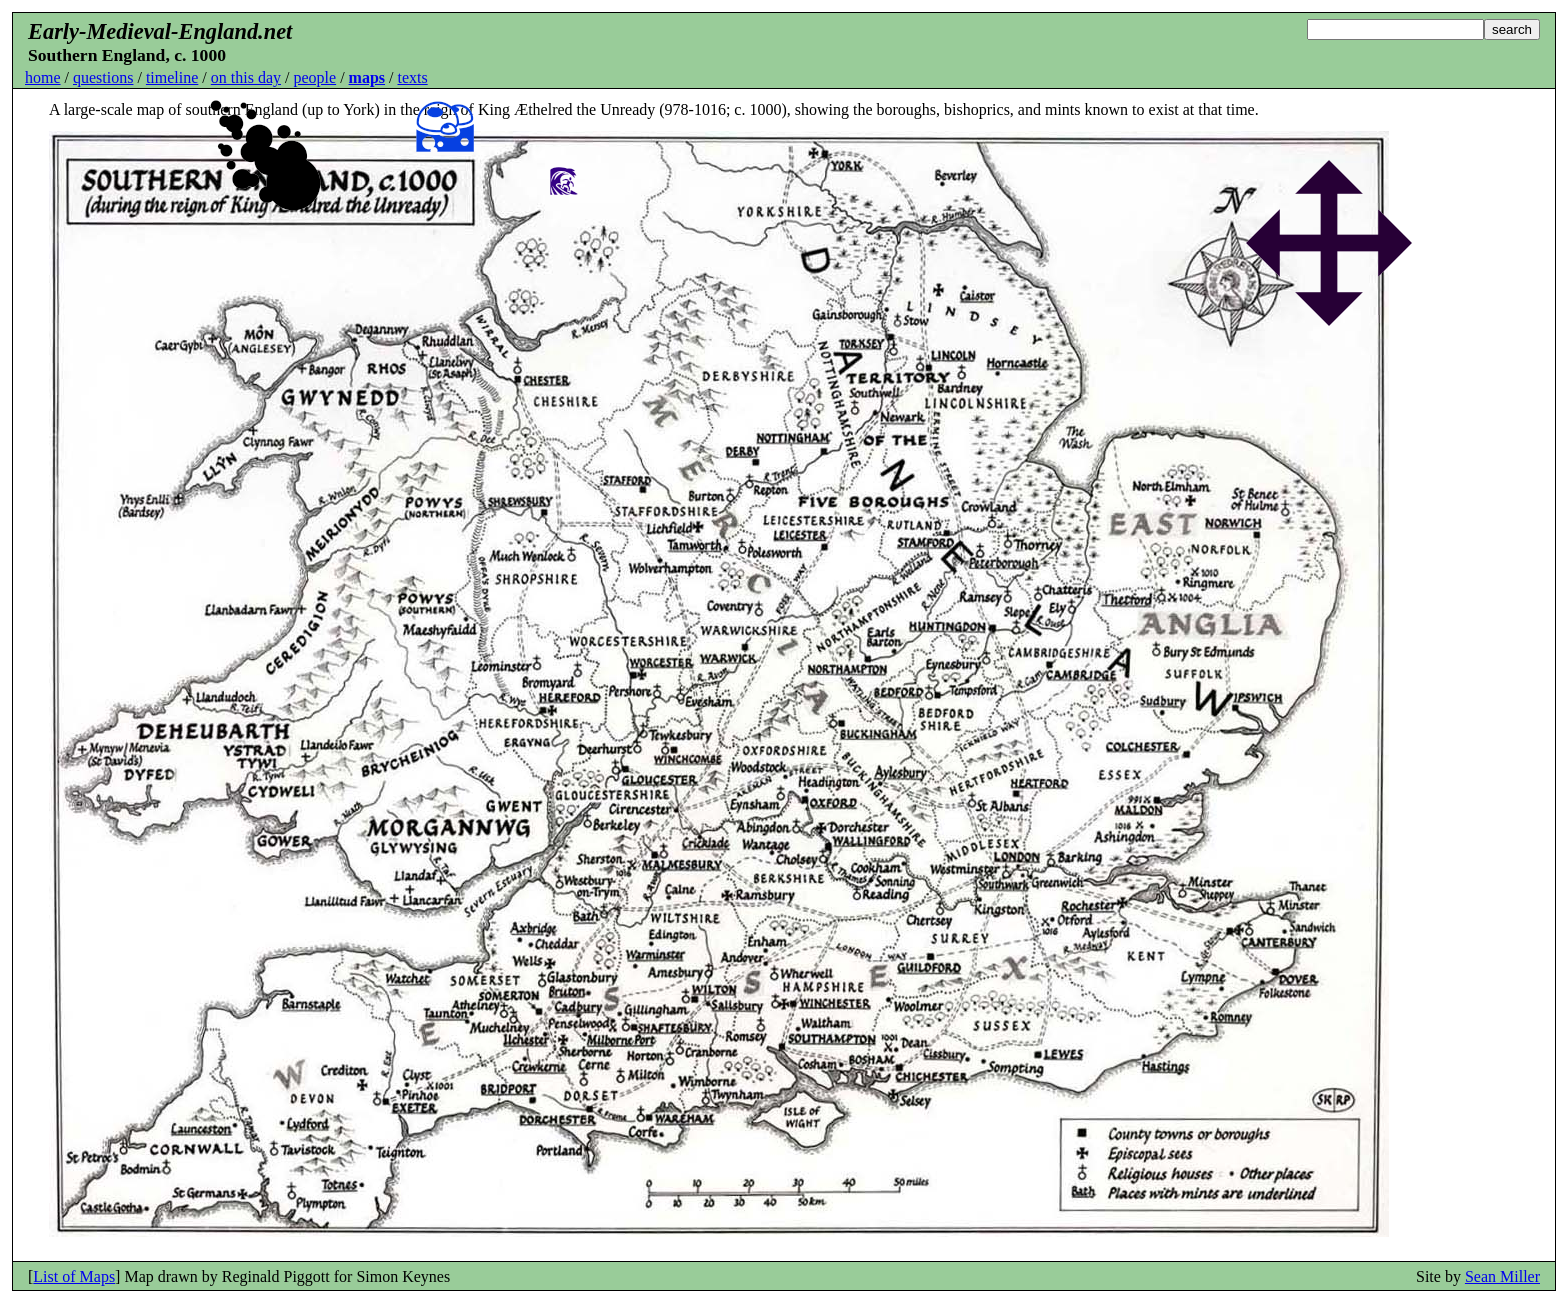 The image size is (1568, 1303). I want to click on indicates a brewing or crafting process in progress, so click(445, 123).